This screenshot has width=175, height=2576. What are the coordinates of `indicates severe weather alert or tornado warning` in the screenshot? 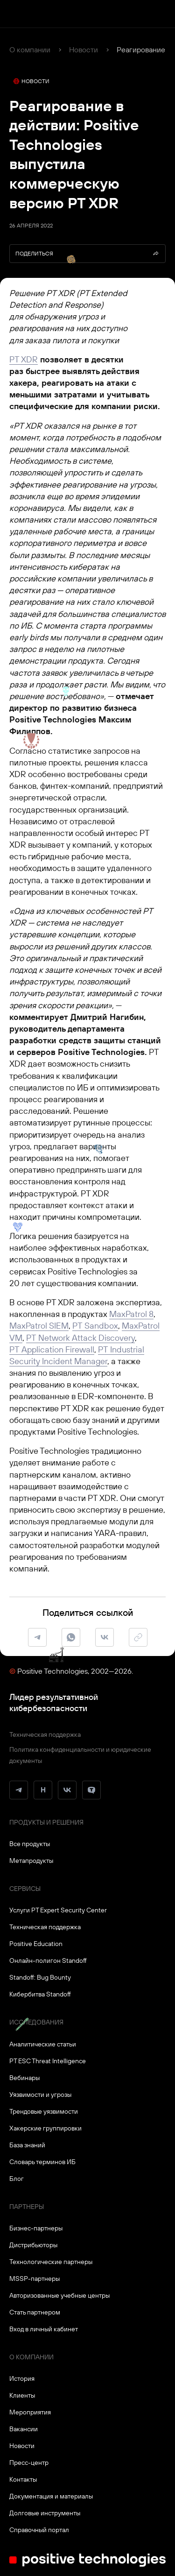 It's located at (98, 1149).